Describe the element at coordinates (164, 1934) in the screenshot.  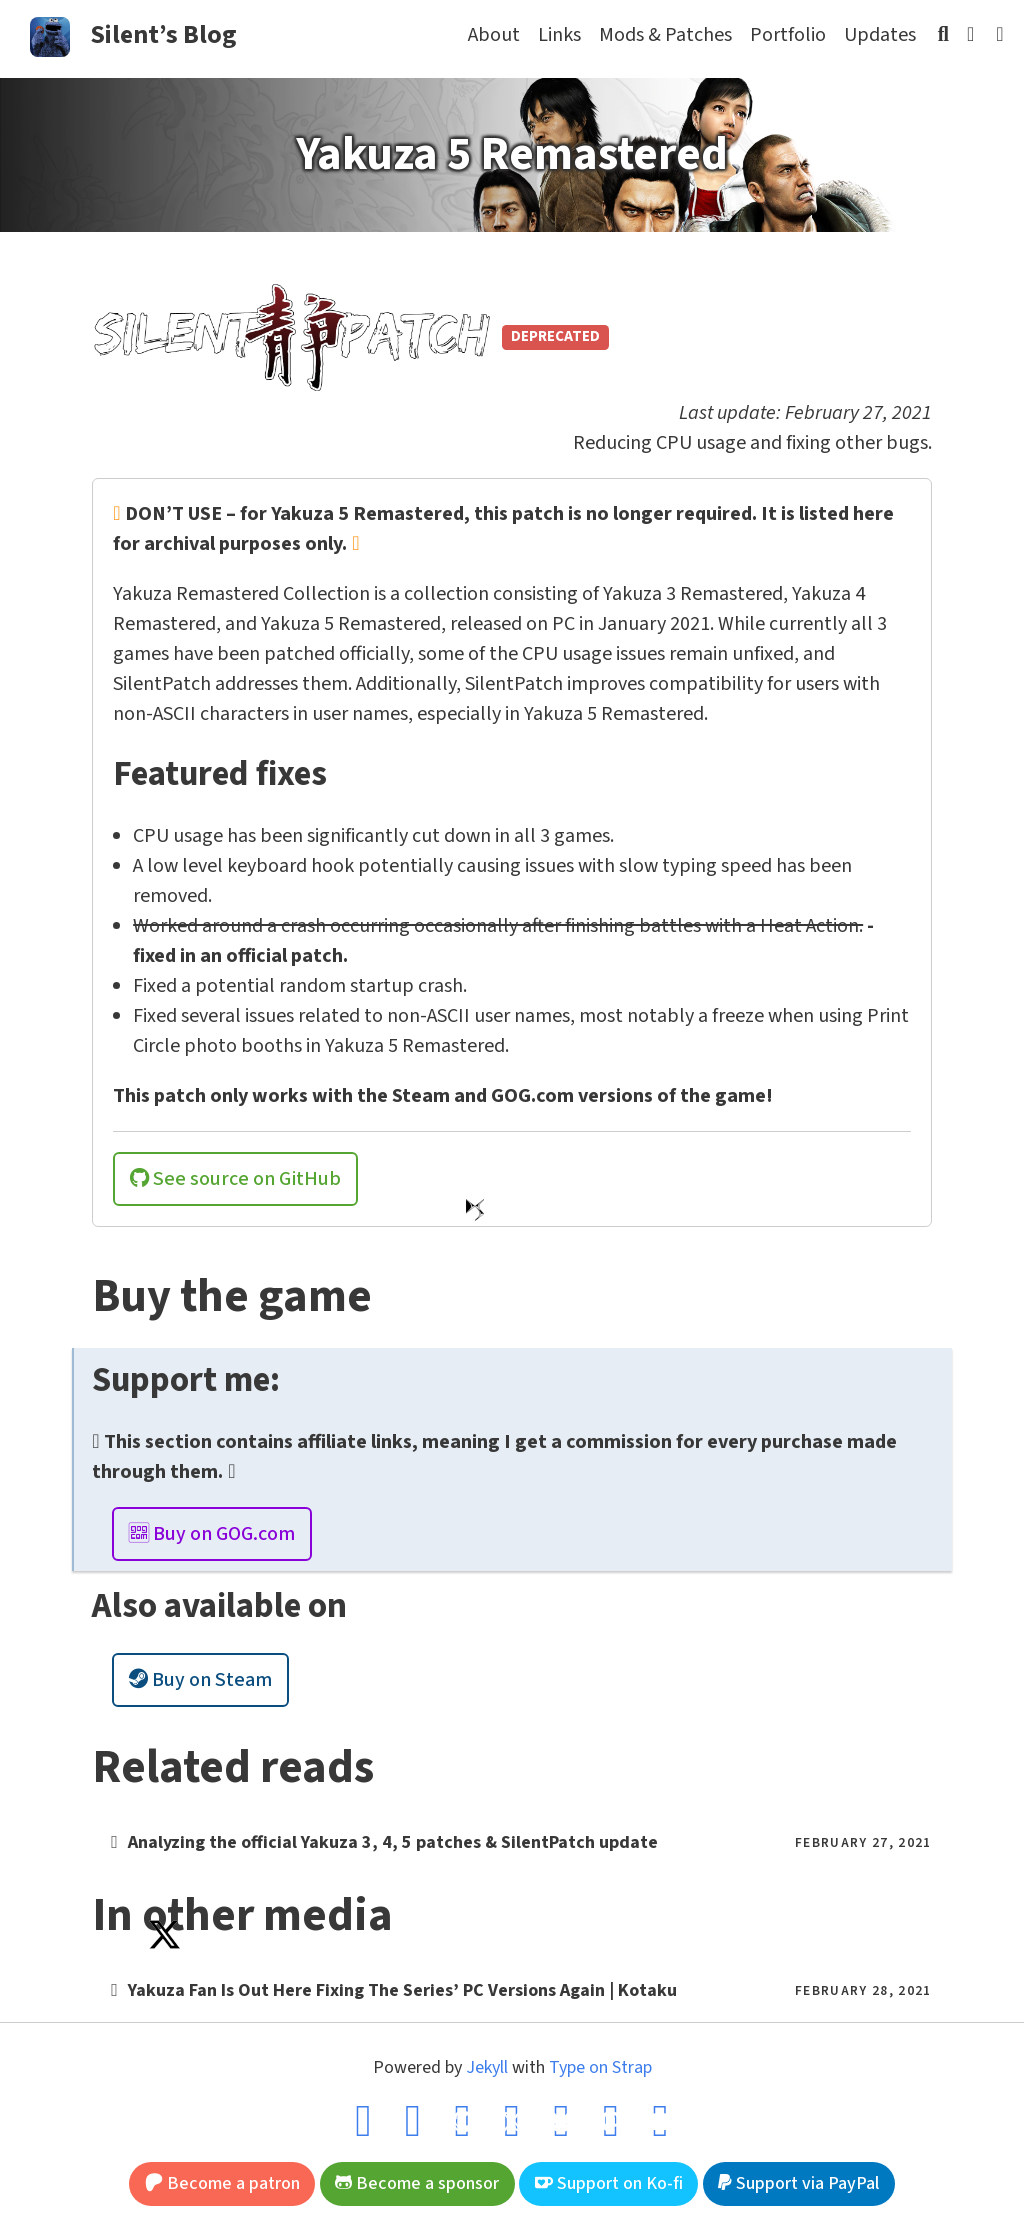
I see `open the X (formerly Twitter) app` at that location.